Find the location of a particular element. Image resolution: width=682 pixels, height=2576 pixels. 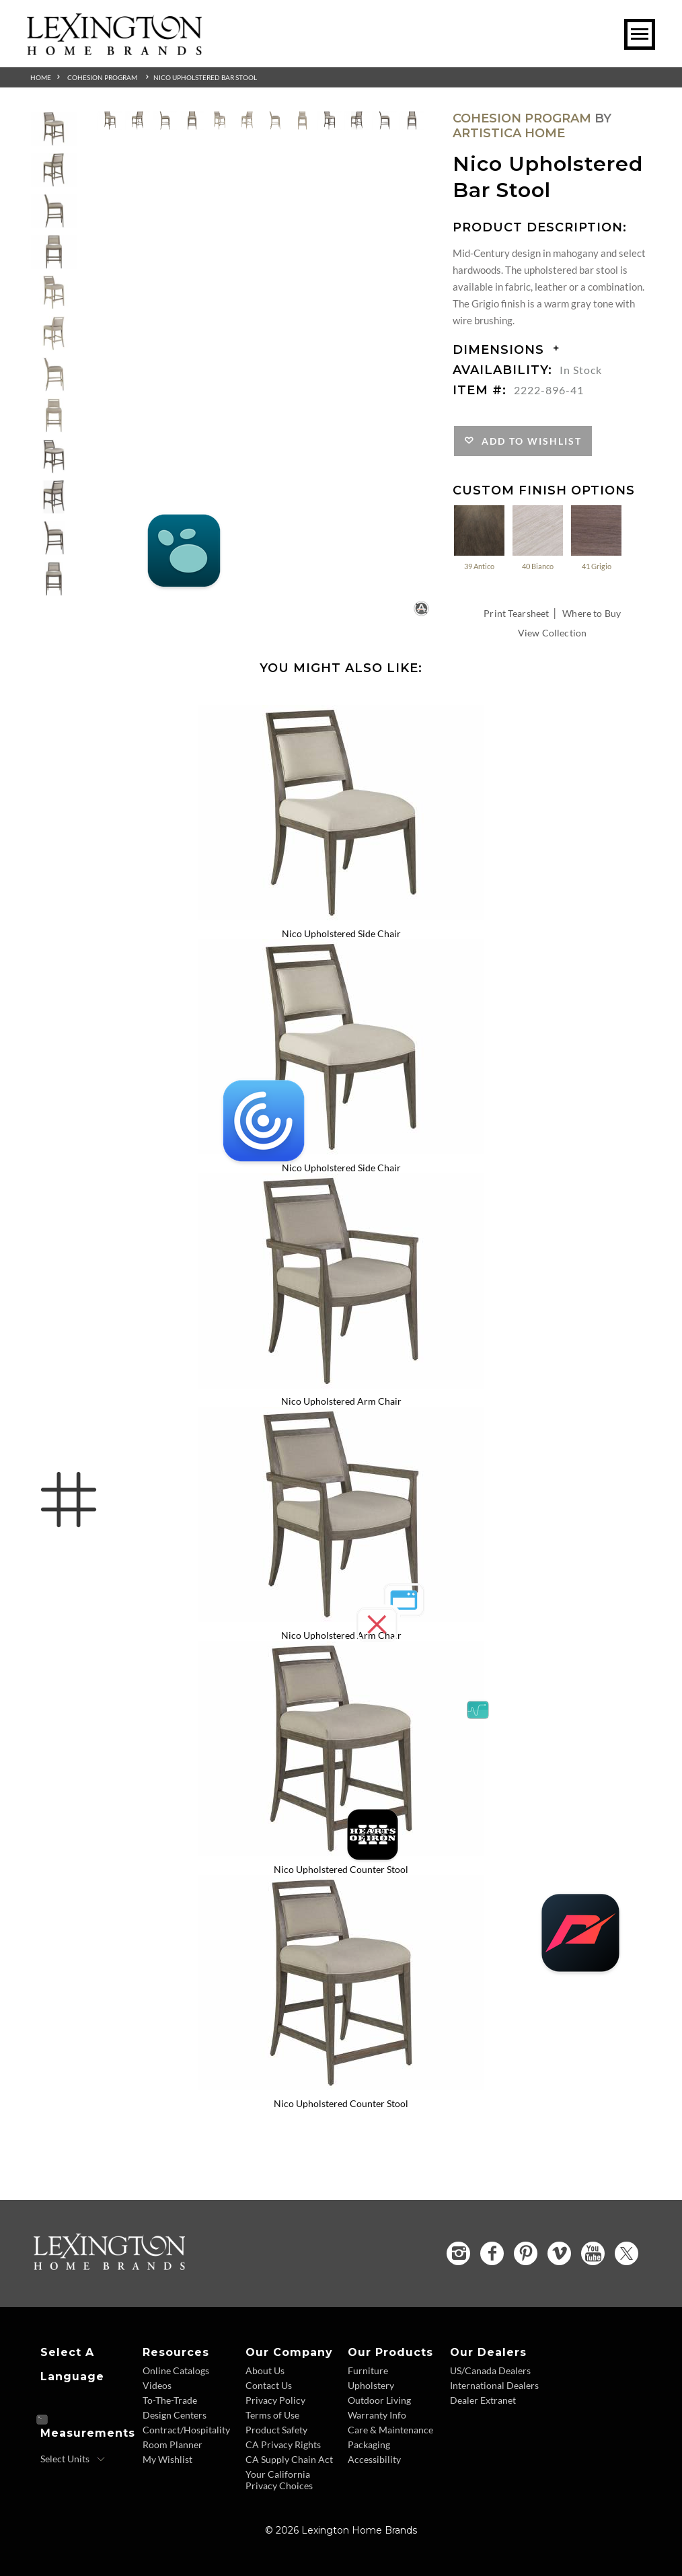

open citrix workspace app is located at coordinates (264, 1121).